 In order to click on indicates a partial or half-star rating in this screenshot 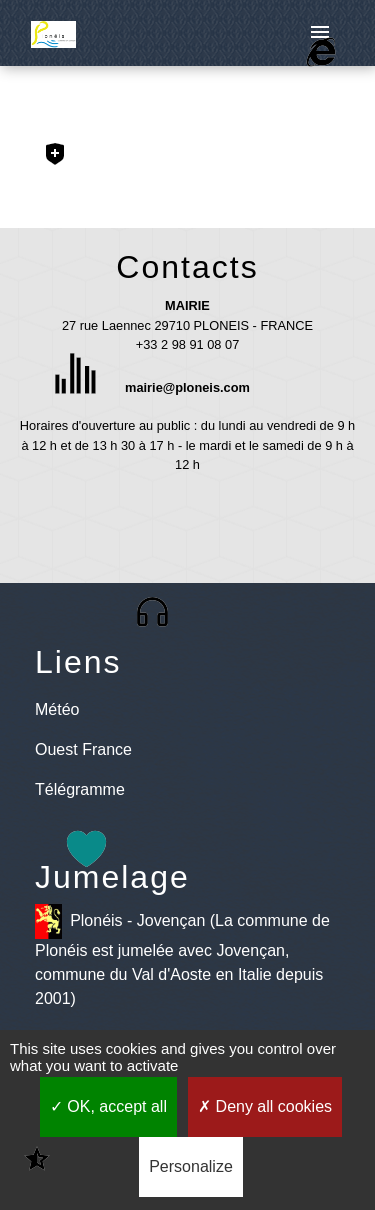, I will do `click(37, 1159)`.